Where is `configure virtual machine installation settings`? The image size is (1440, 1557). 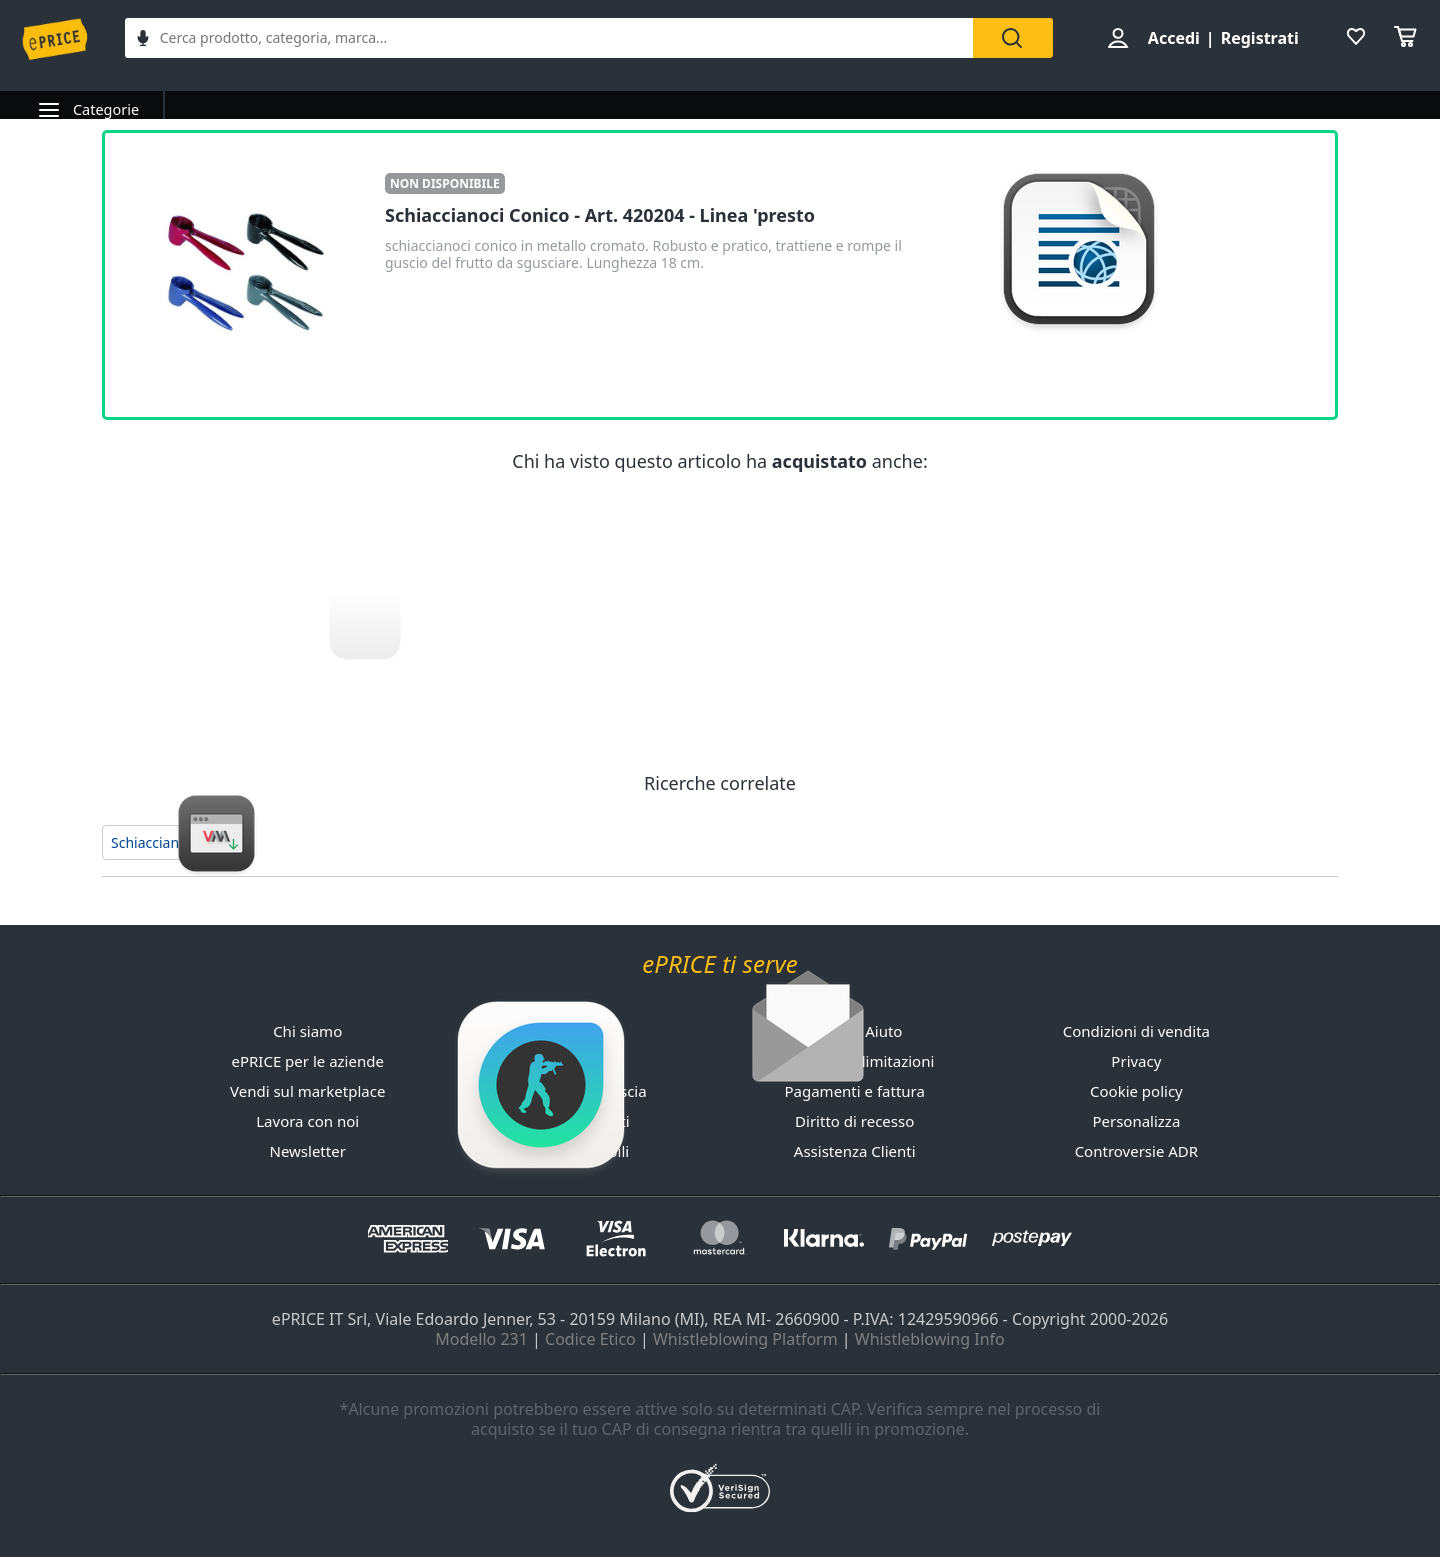 configure virtual machine installation settings is located at coordinates (216, 833).